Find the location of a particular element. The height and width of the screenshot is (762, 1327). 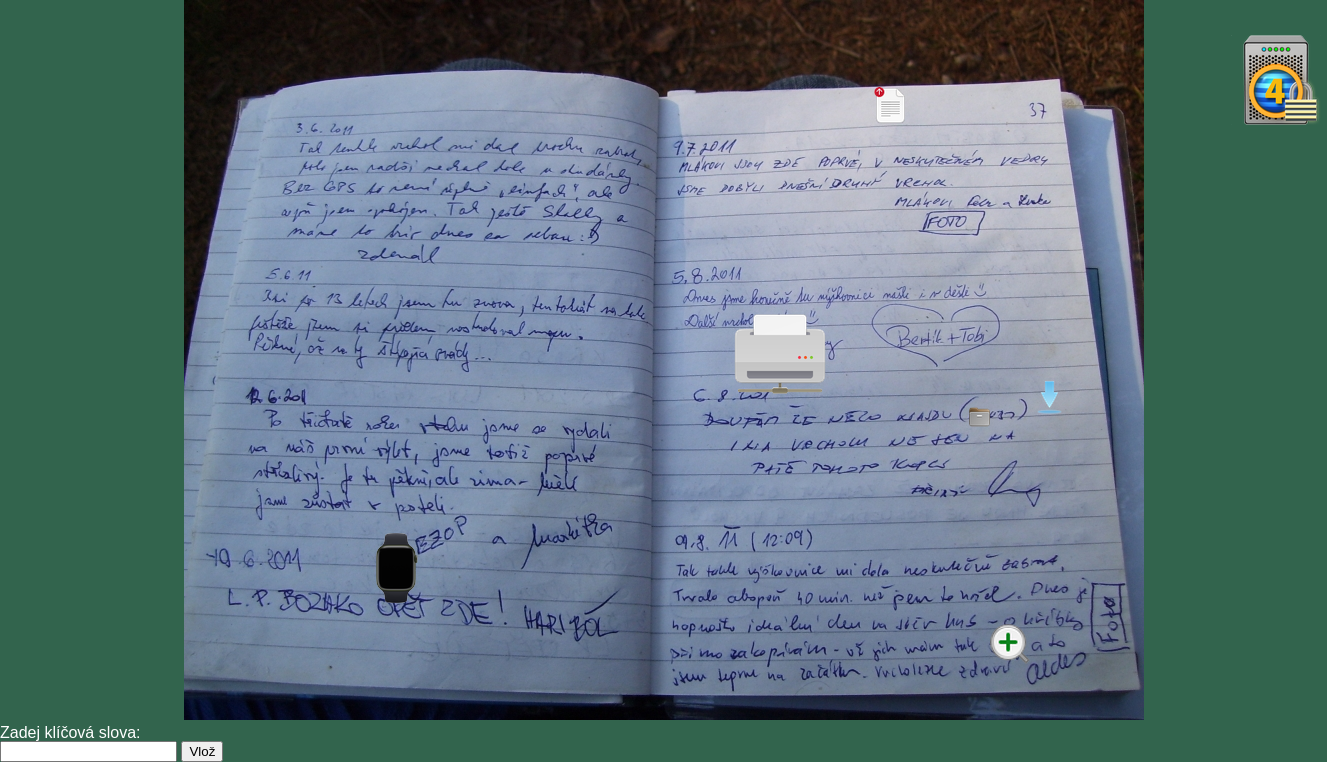

send or share a document is located at coordinates (890, 105).